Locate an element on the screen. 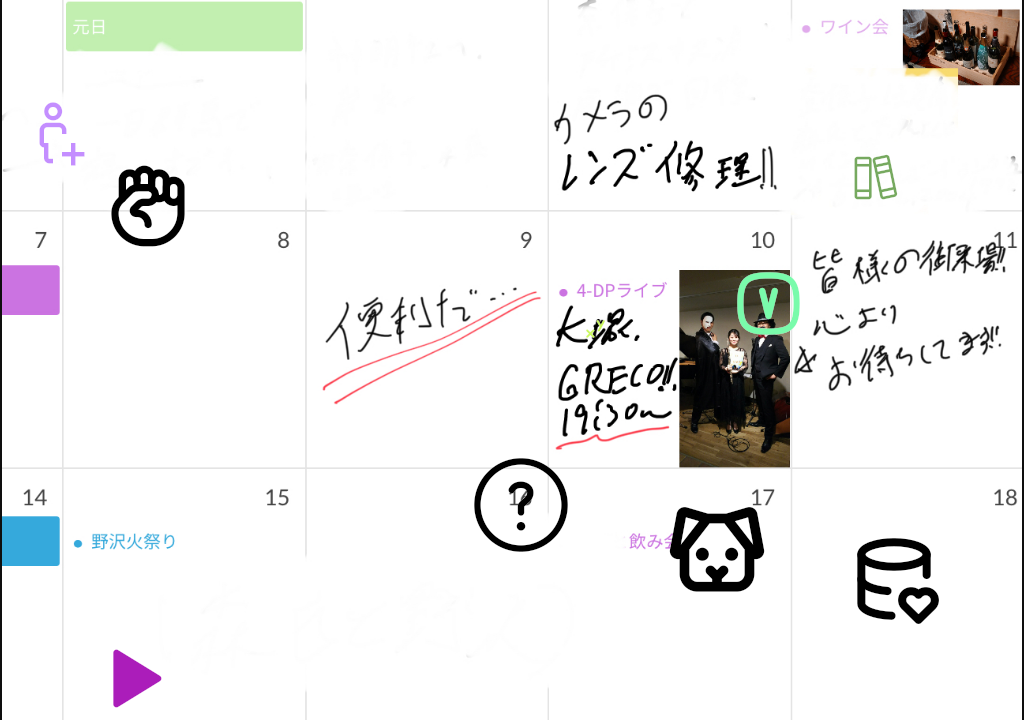 Image resolution: width=1024 pixels, height=720 pixels. calculate x raised to the power of y is located at coordinates (594, 330).